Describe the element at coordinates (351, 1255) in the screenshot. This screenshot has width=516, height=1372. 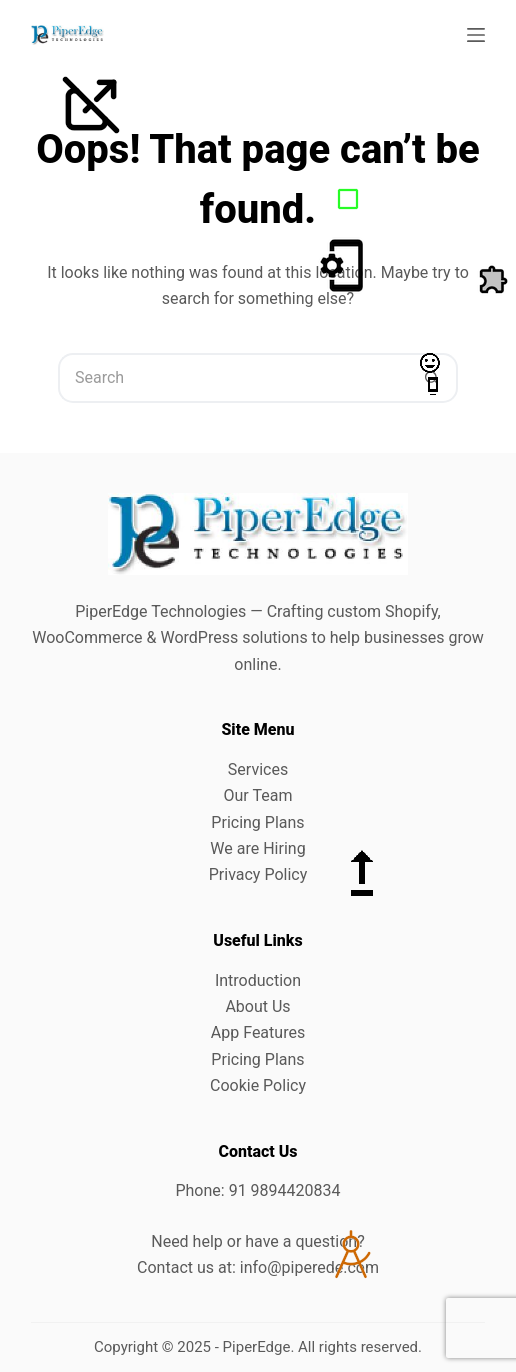
I see `access drawing or drafting tools` at that location.